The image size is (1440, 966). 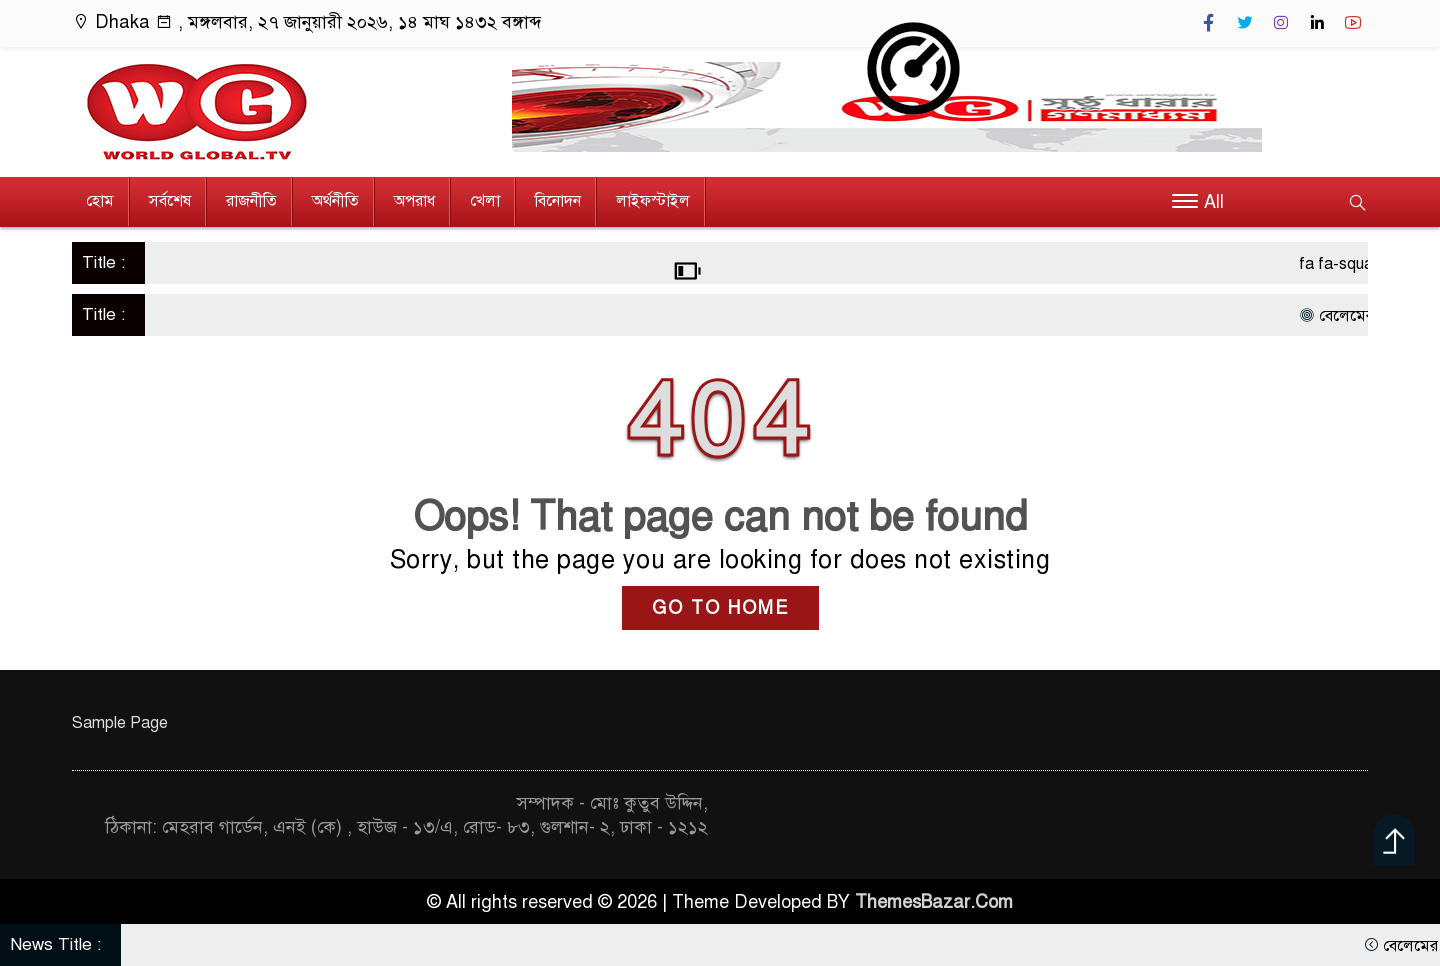 What do you see at coordinates (687, 271) in the screenshot?
I see `indicates low battery status` at bounding box center [687, 271].